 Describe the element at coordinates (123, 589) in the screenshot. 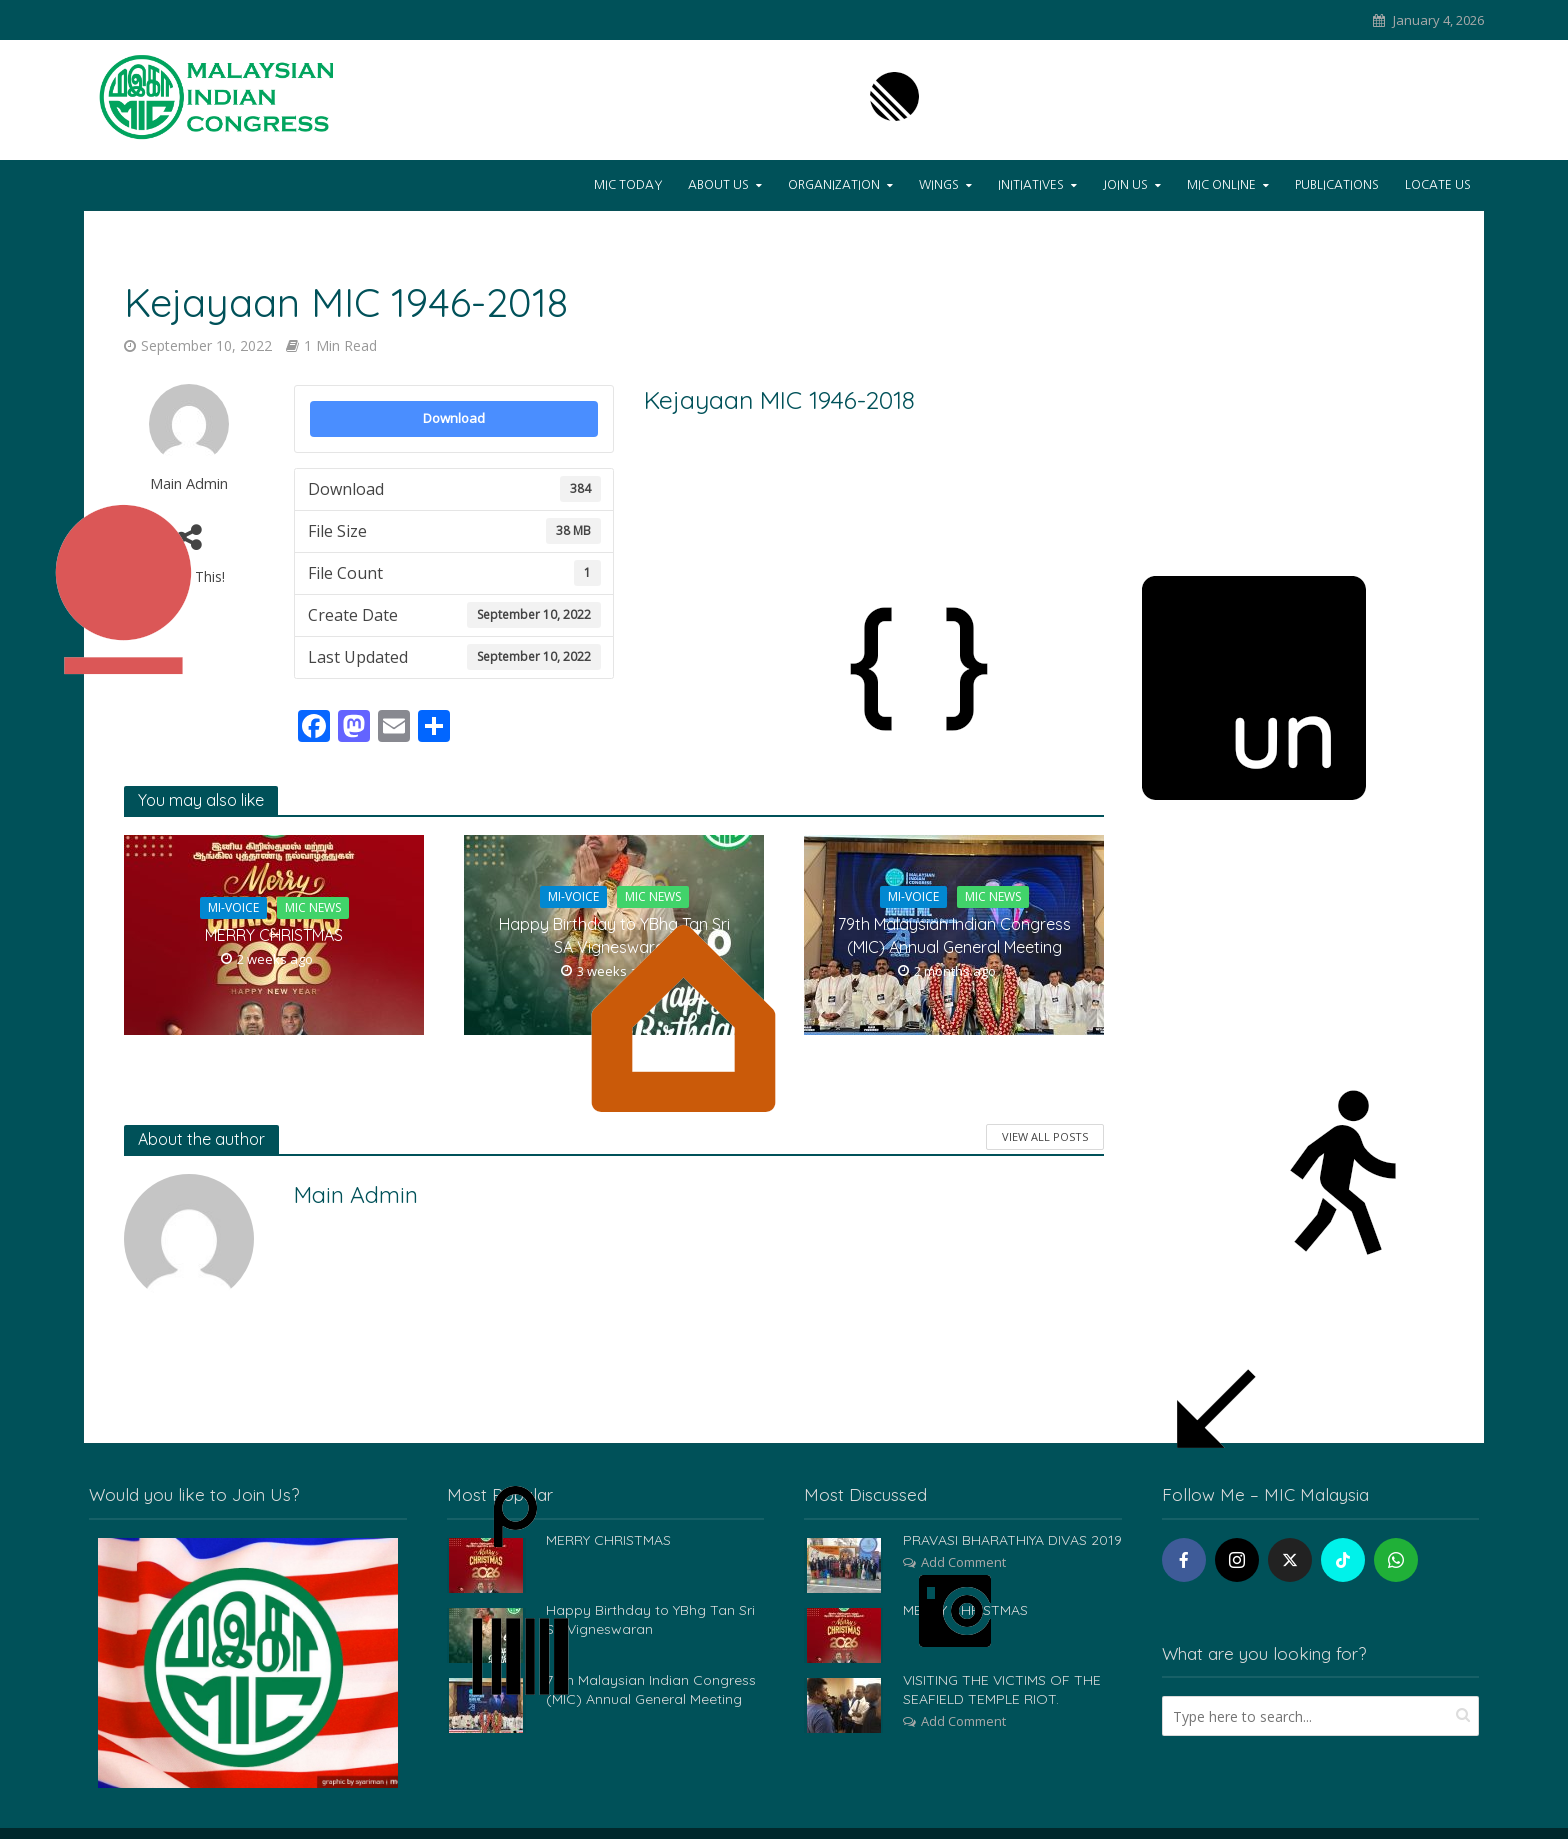

I see `view your profile` at that location.